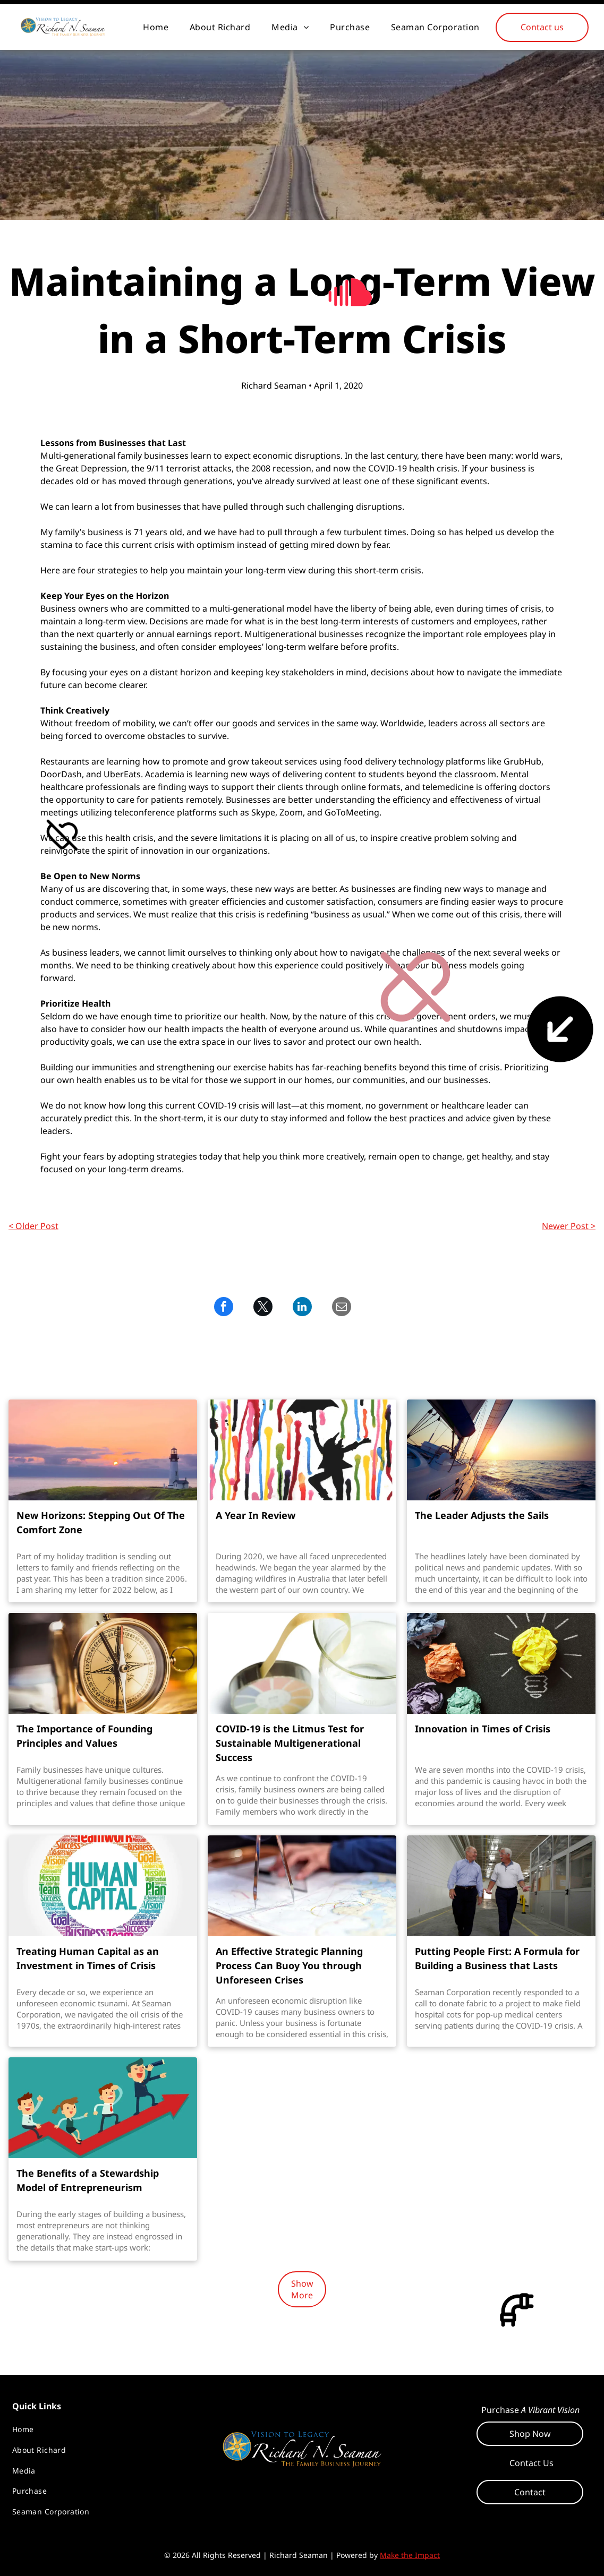 This screenshot has height=2576, width=604. Describe the element at coordinates (515, 2308) in the screenshot. I see `plumbing or pipe-related settings` at that location.